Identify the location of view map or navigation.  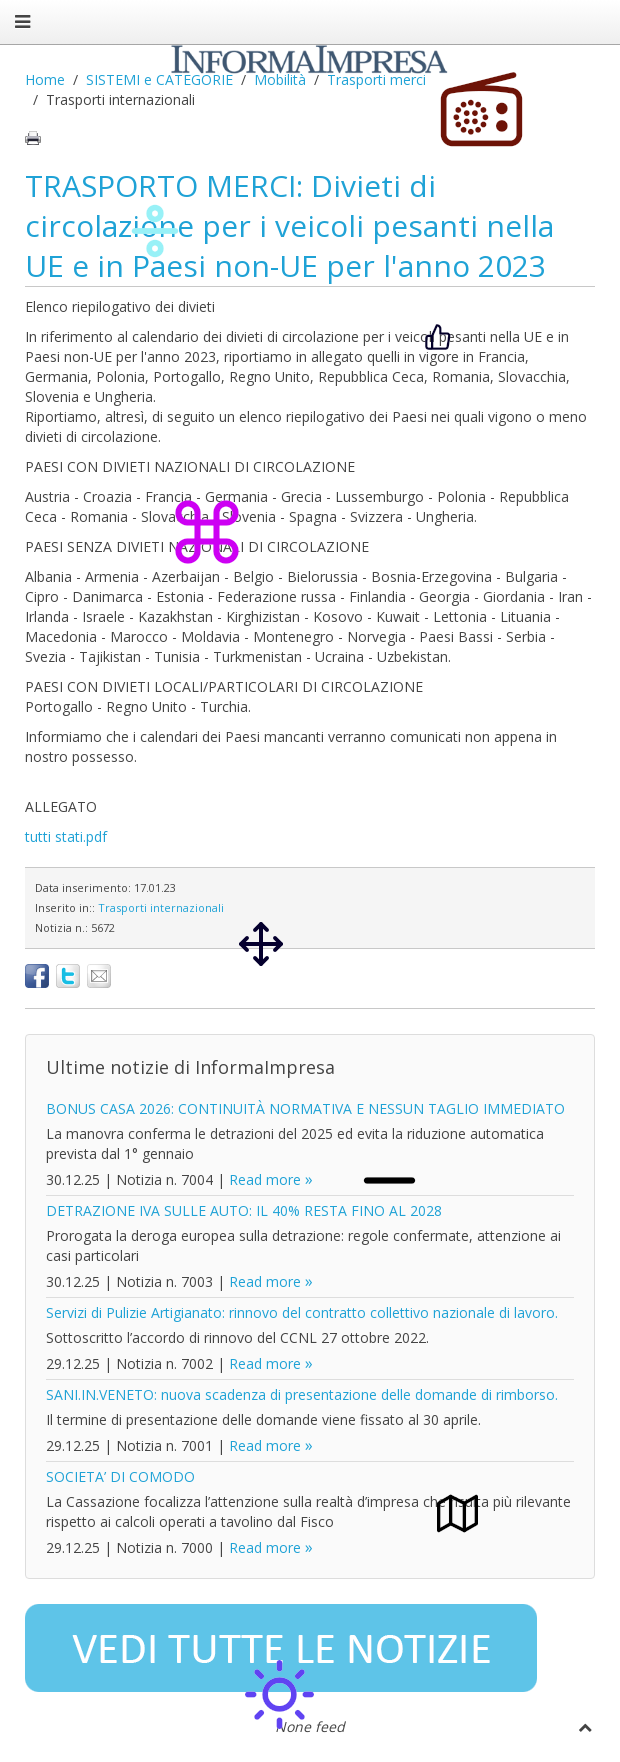
(457, 1513).